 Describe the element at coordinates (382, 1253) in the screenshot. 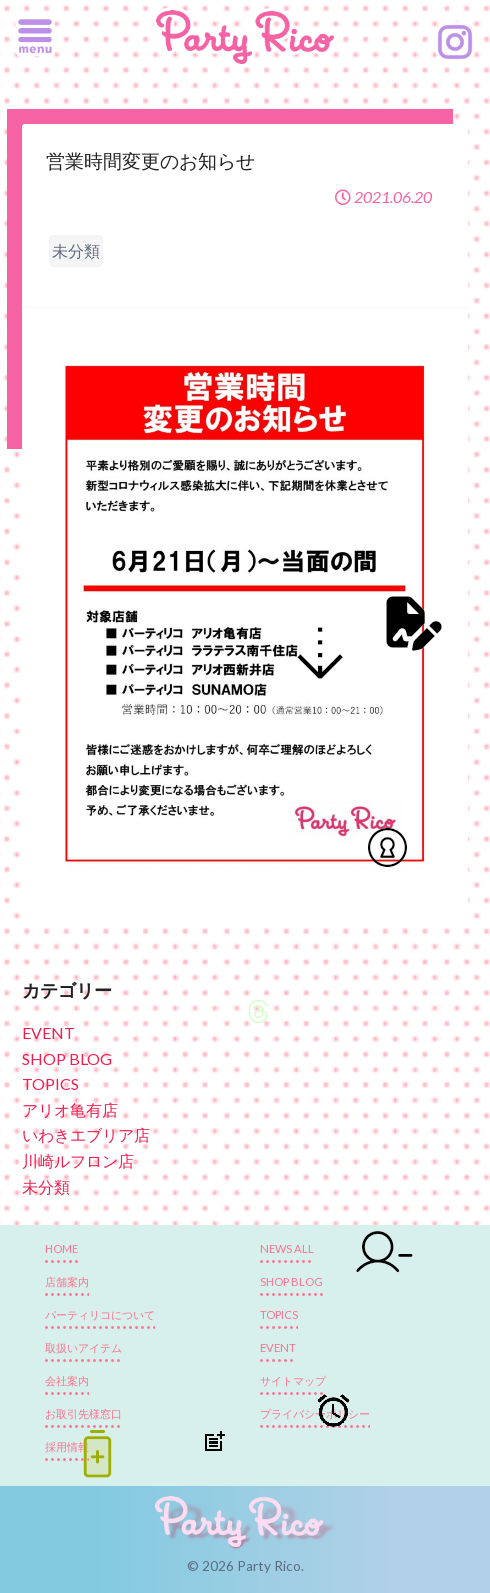

I see `remove a user or contact` at that location.